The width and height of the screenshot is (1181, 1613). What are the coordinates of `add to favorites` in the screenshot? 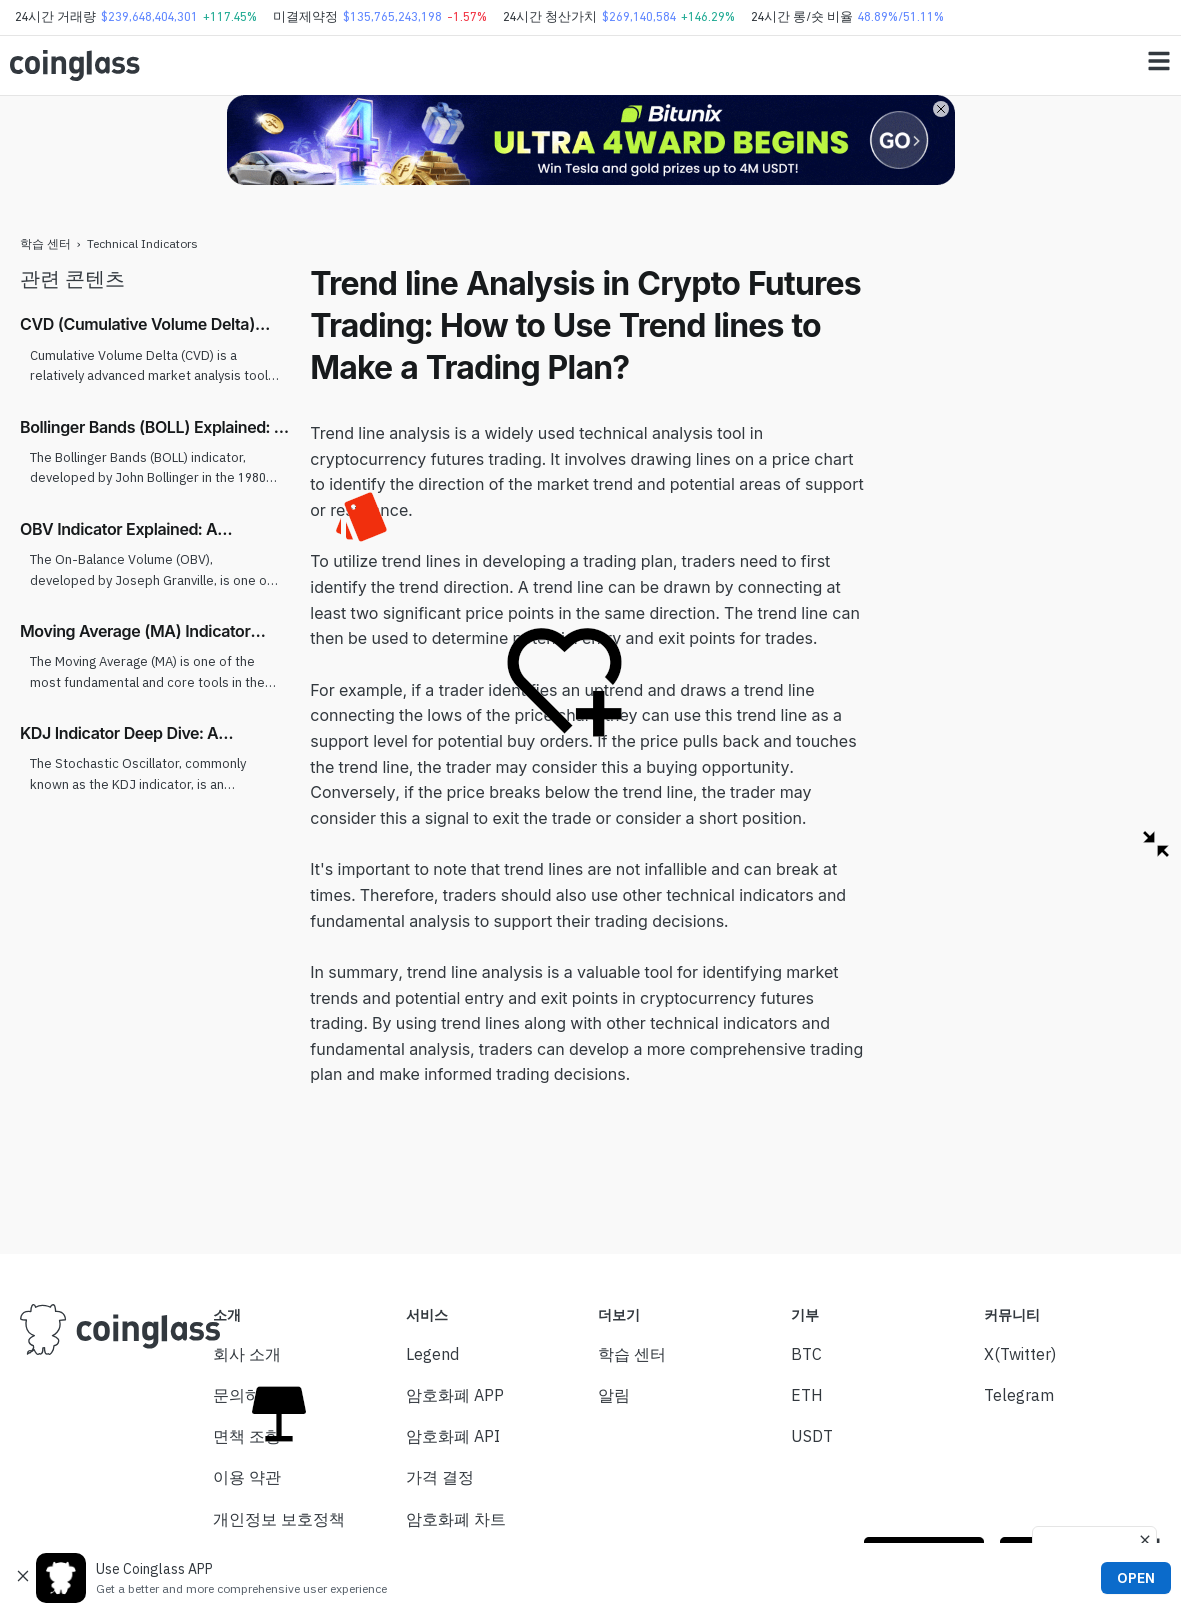 It's located at (564, 679).